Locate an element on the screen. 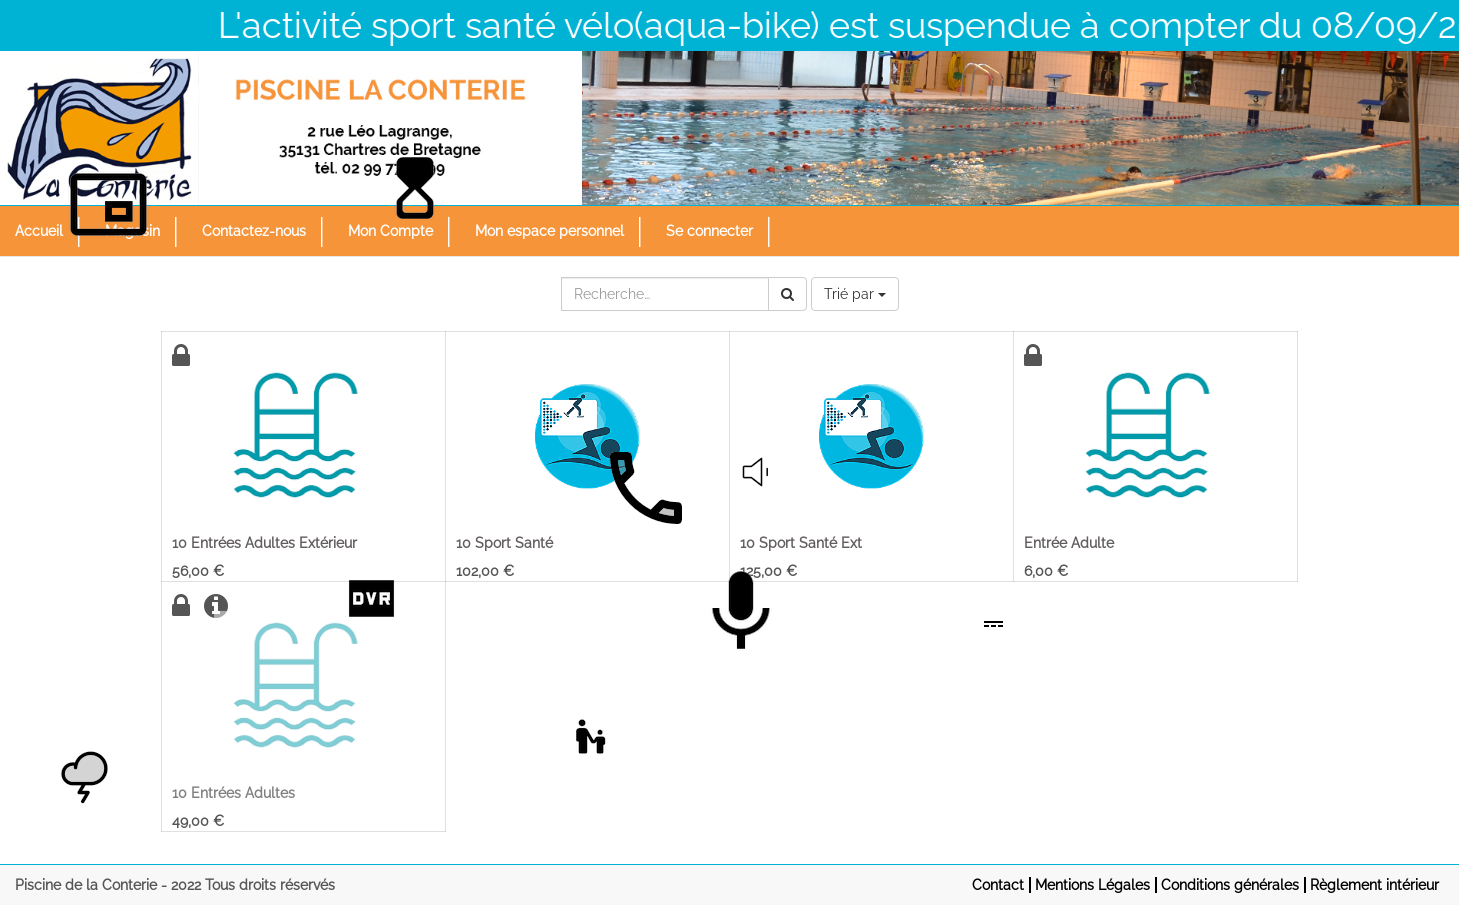 The image size is (1459, 905). access DVR recordings is located at coordinates (371, 598).